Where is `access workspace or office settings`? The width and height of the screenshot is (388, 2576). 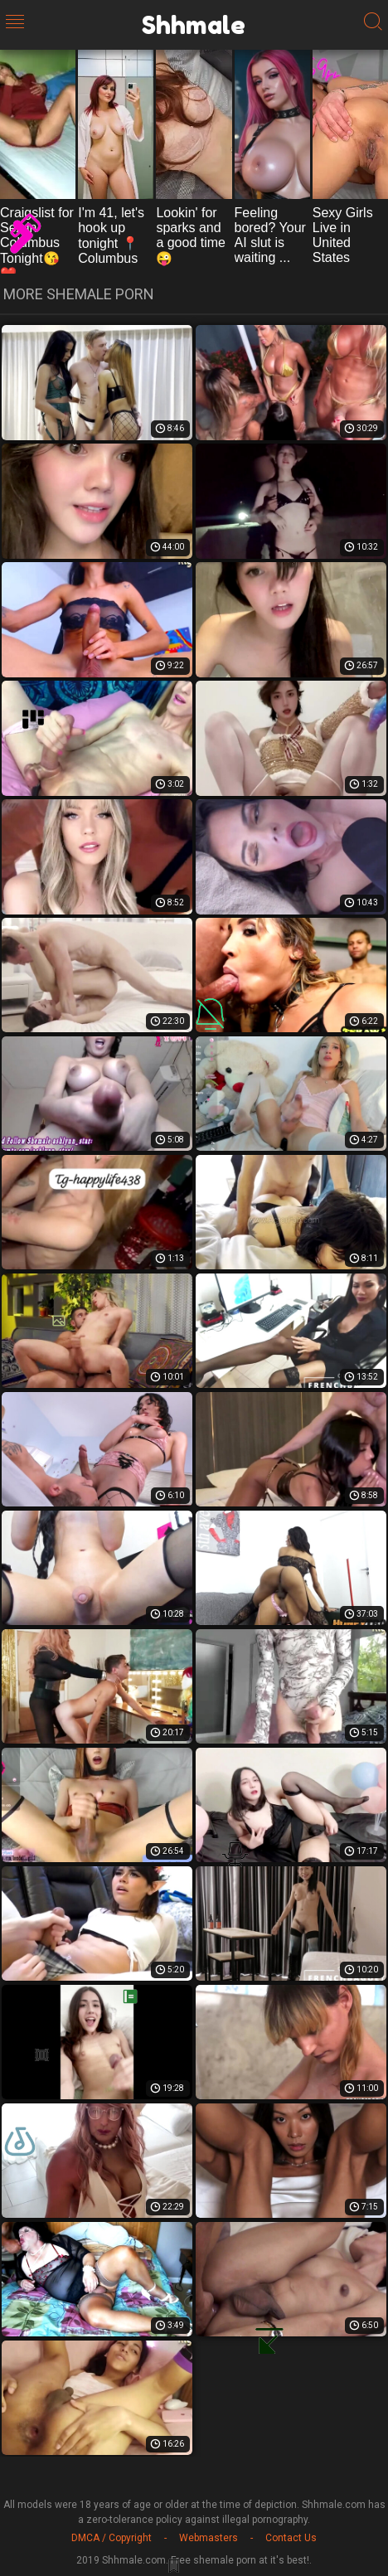 access workspace or office settings is located at coordinates (235, 1854).